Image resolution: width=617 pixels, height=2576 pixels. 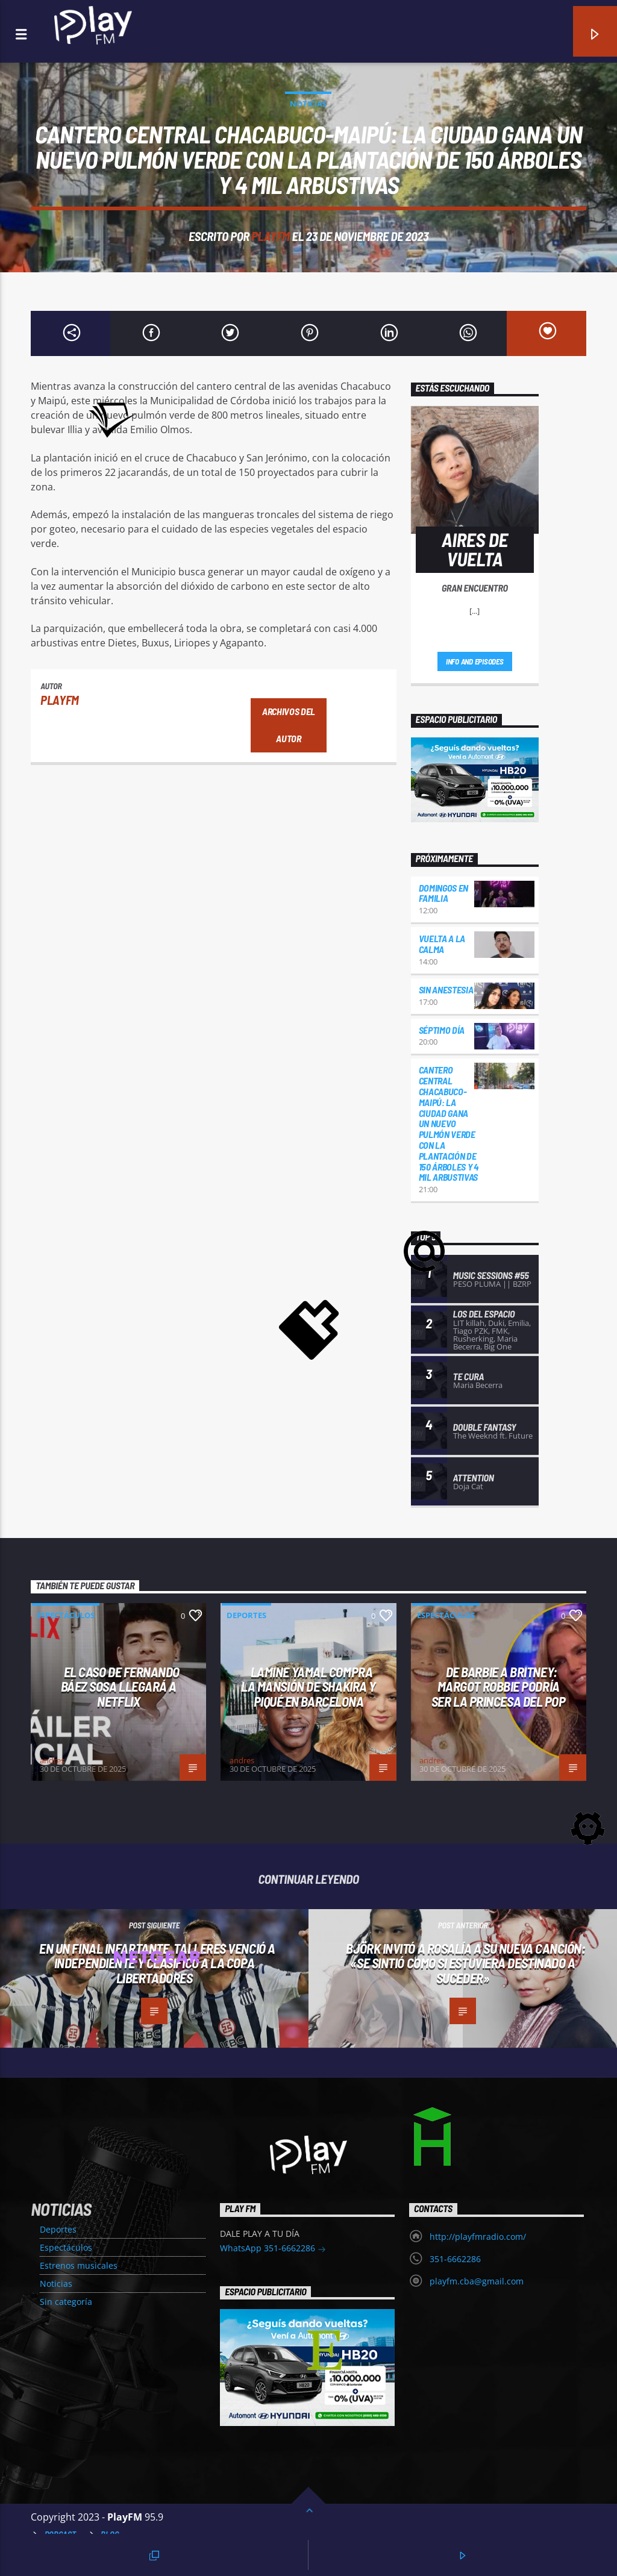 What do you see at coordinates (158, 1957) in the screenshot?
I see `netgear brand logo` at bounding box center [158, 1957].